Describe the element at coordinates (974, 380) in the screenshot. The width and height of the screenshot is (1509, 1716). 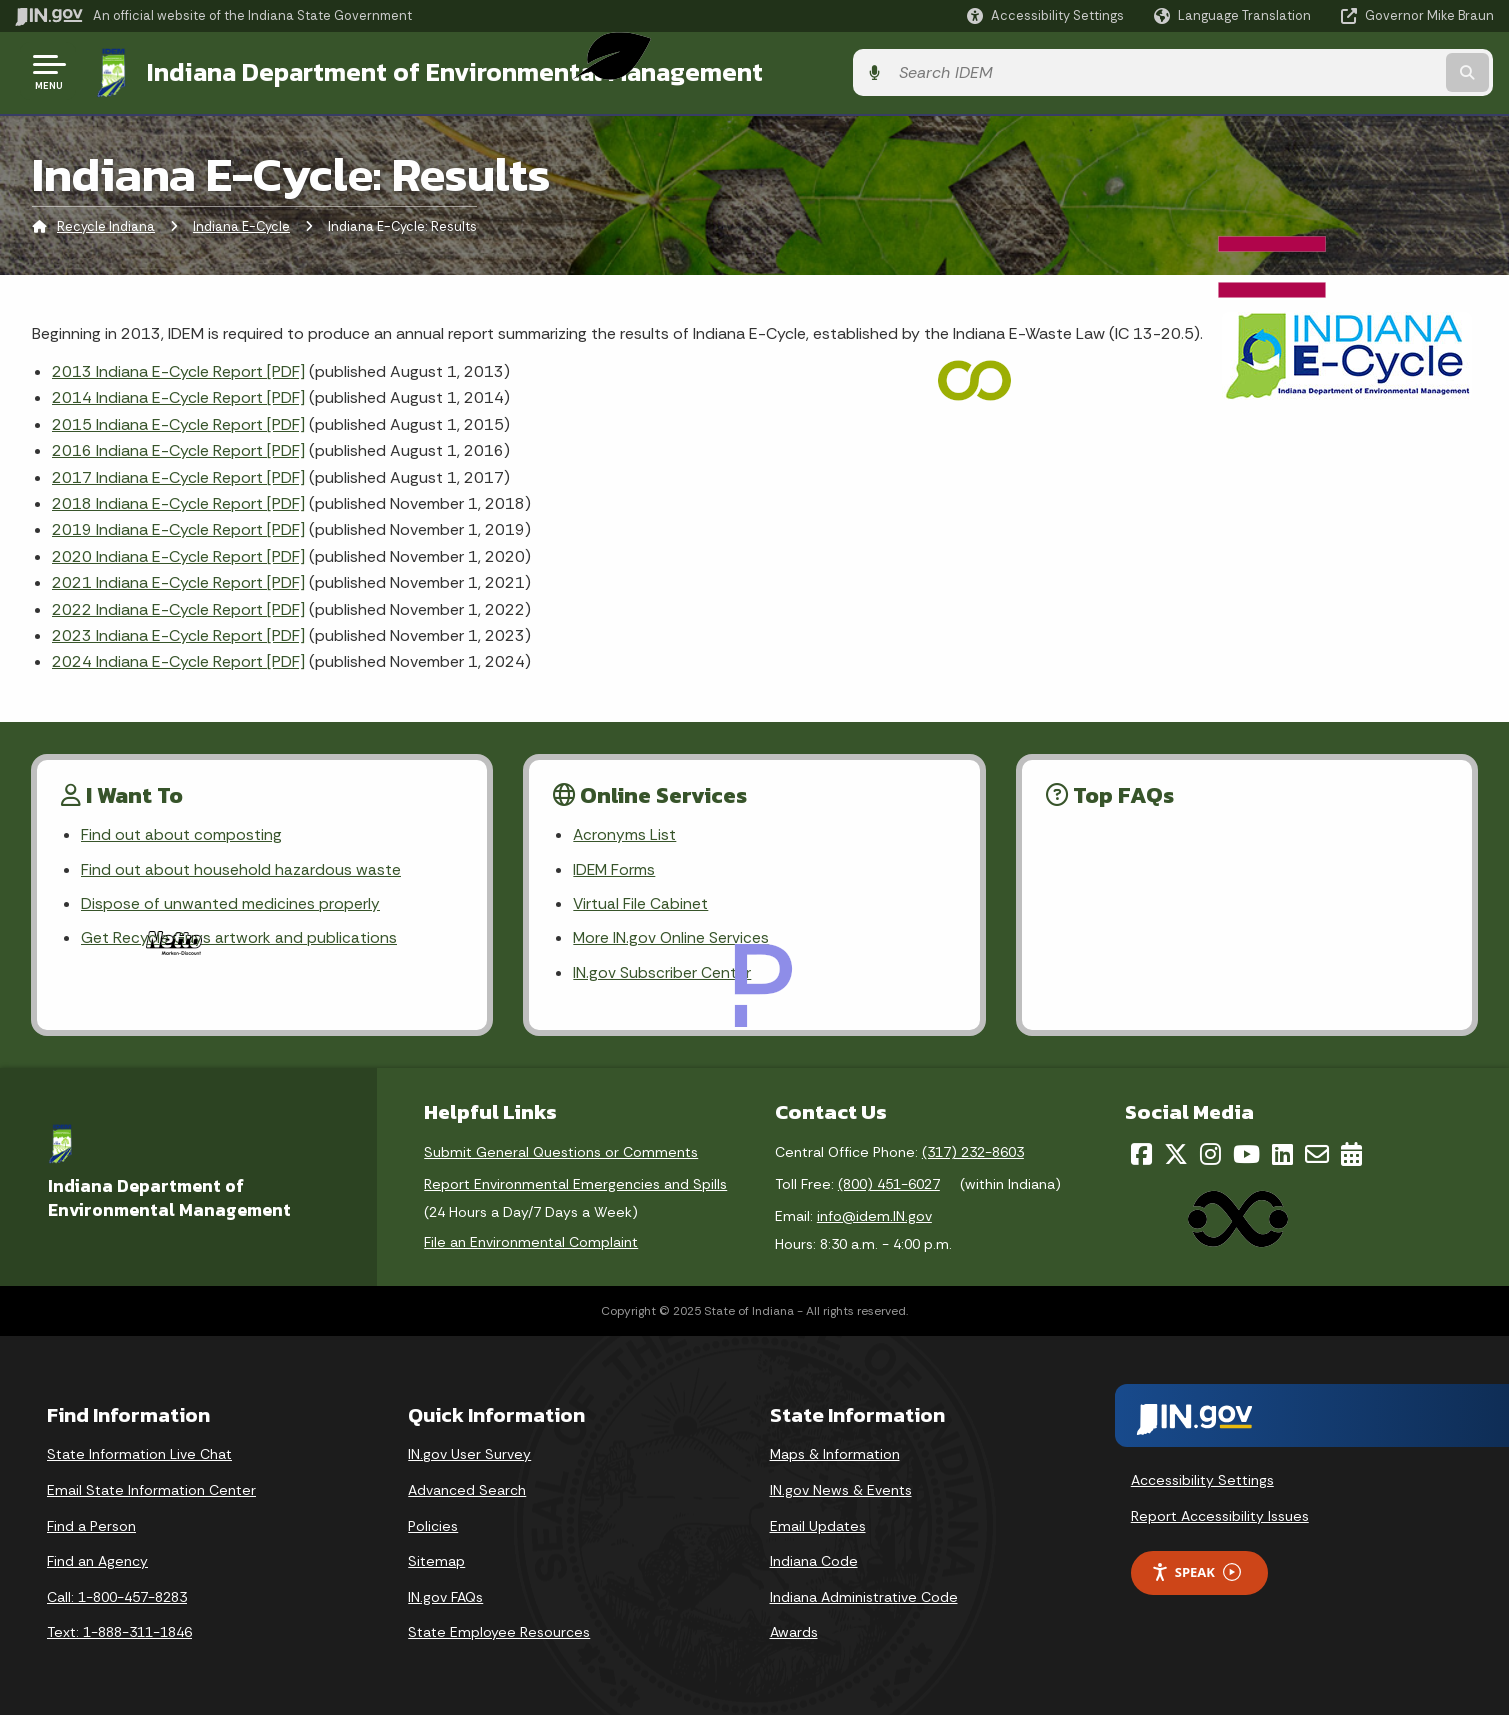
I see `visit gitconnected developer portfolio platform` at that location.